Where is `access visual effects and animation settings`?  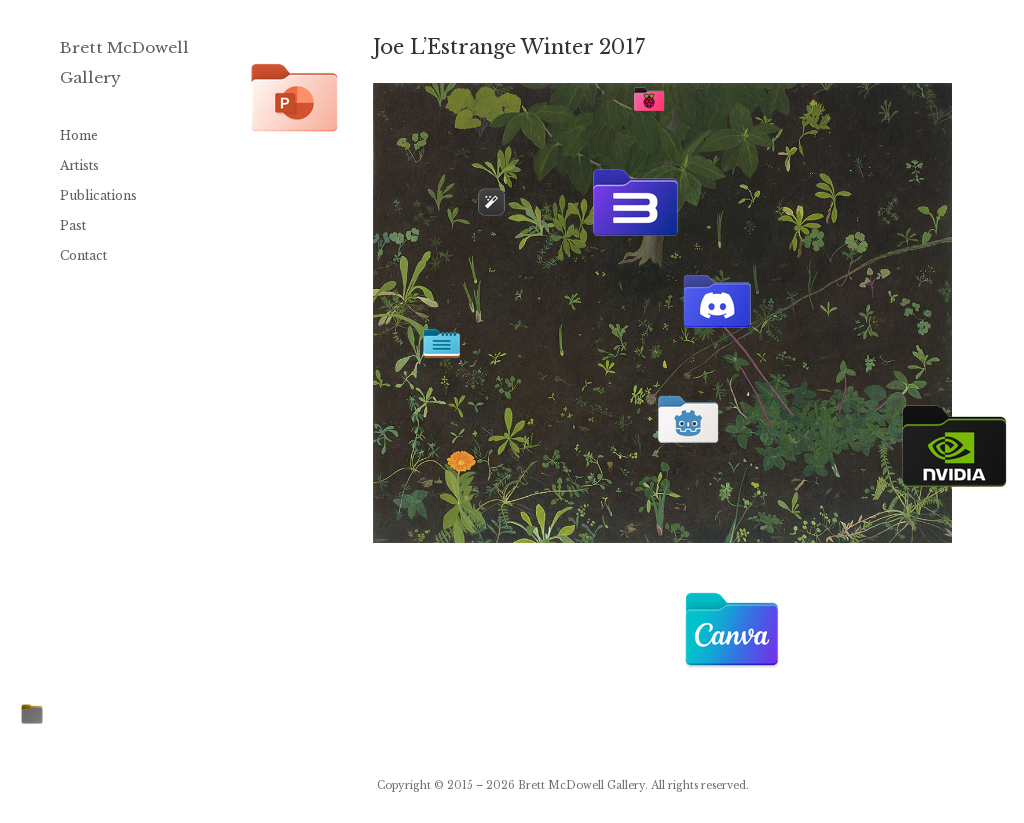 access visual effects and animation settings is located at coordinates (491, 202).